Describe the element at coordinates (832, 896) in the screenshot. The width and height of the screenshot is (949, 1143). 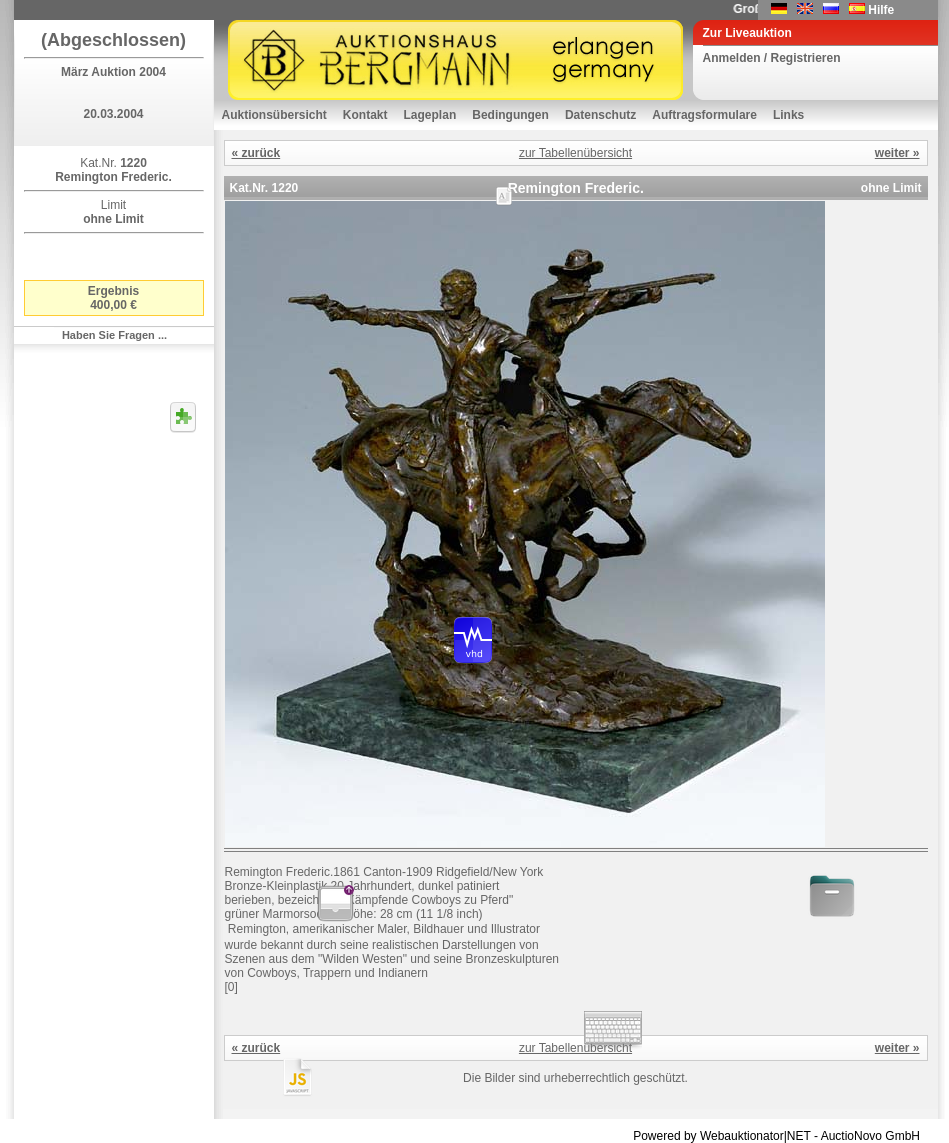
I see `open the file manager application` at that location.